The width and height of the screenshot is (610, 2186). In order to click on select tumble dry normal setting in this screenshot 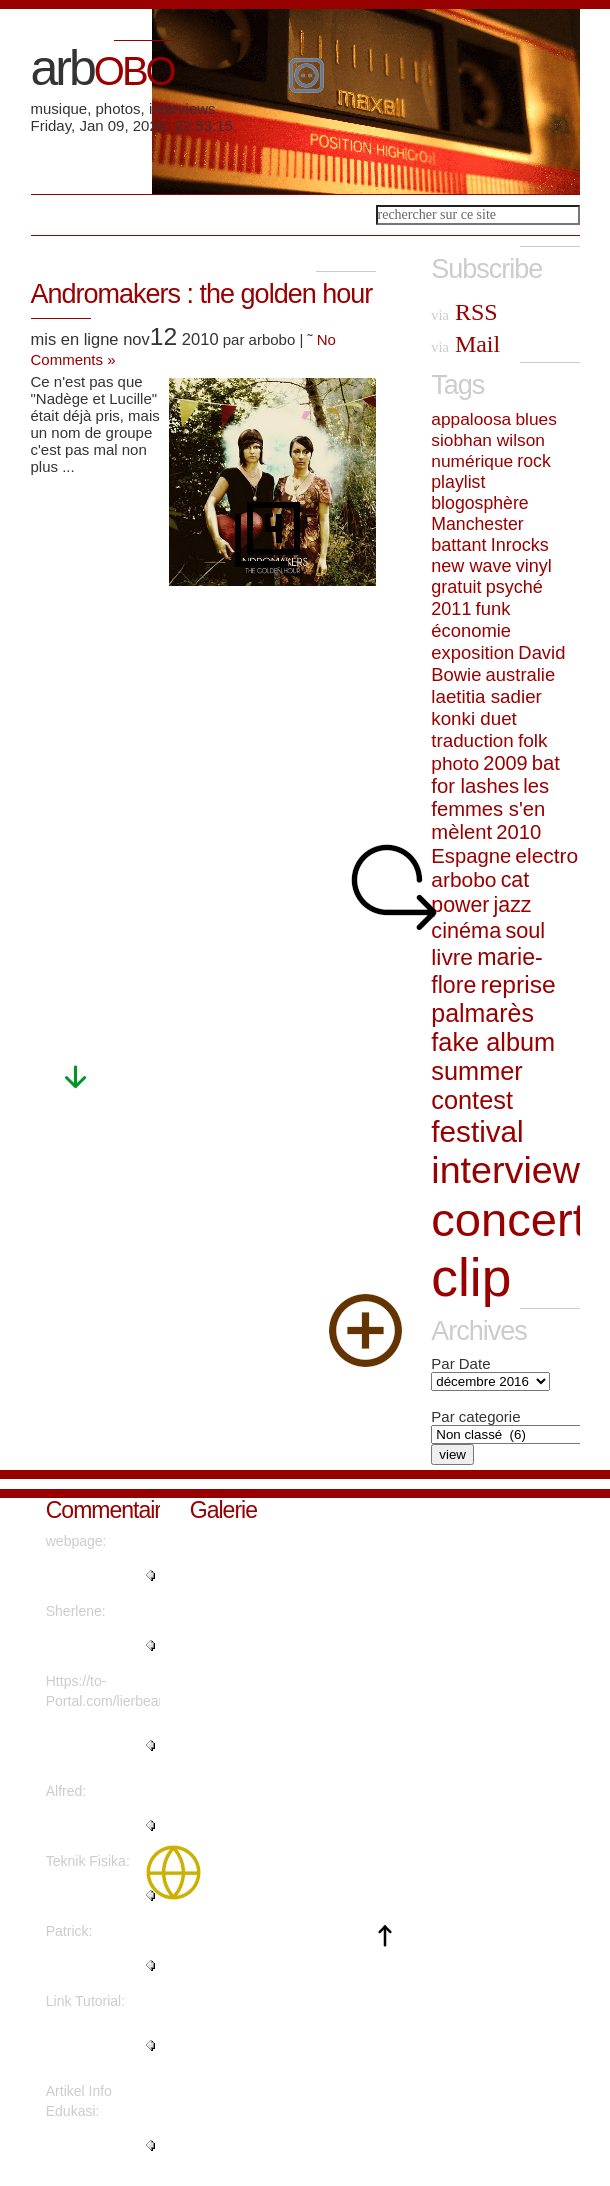, I will do `click(306, 75)`.